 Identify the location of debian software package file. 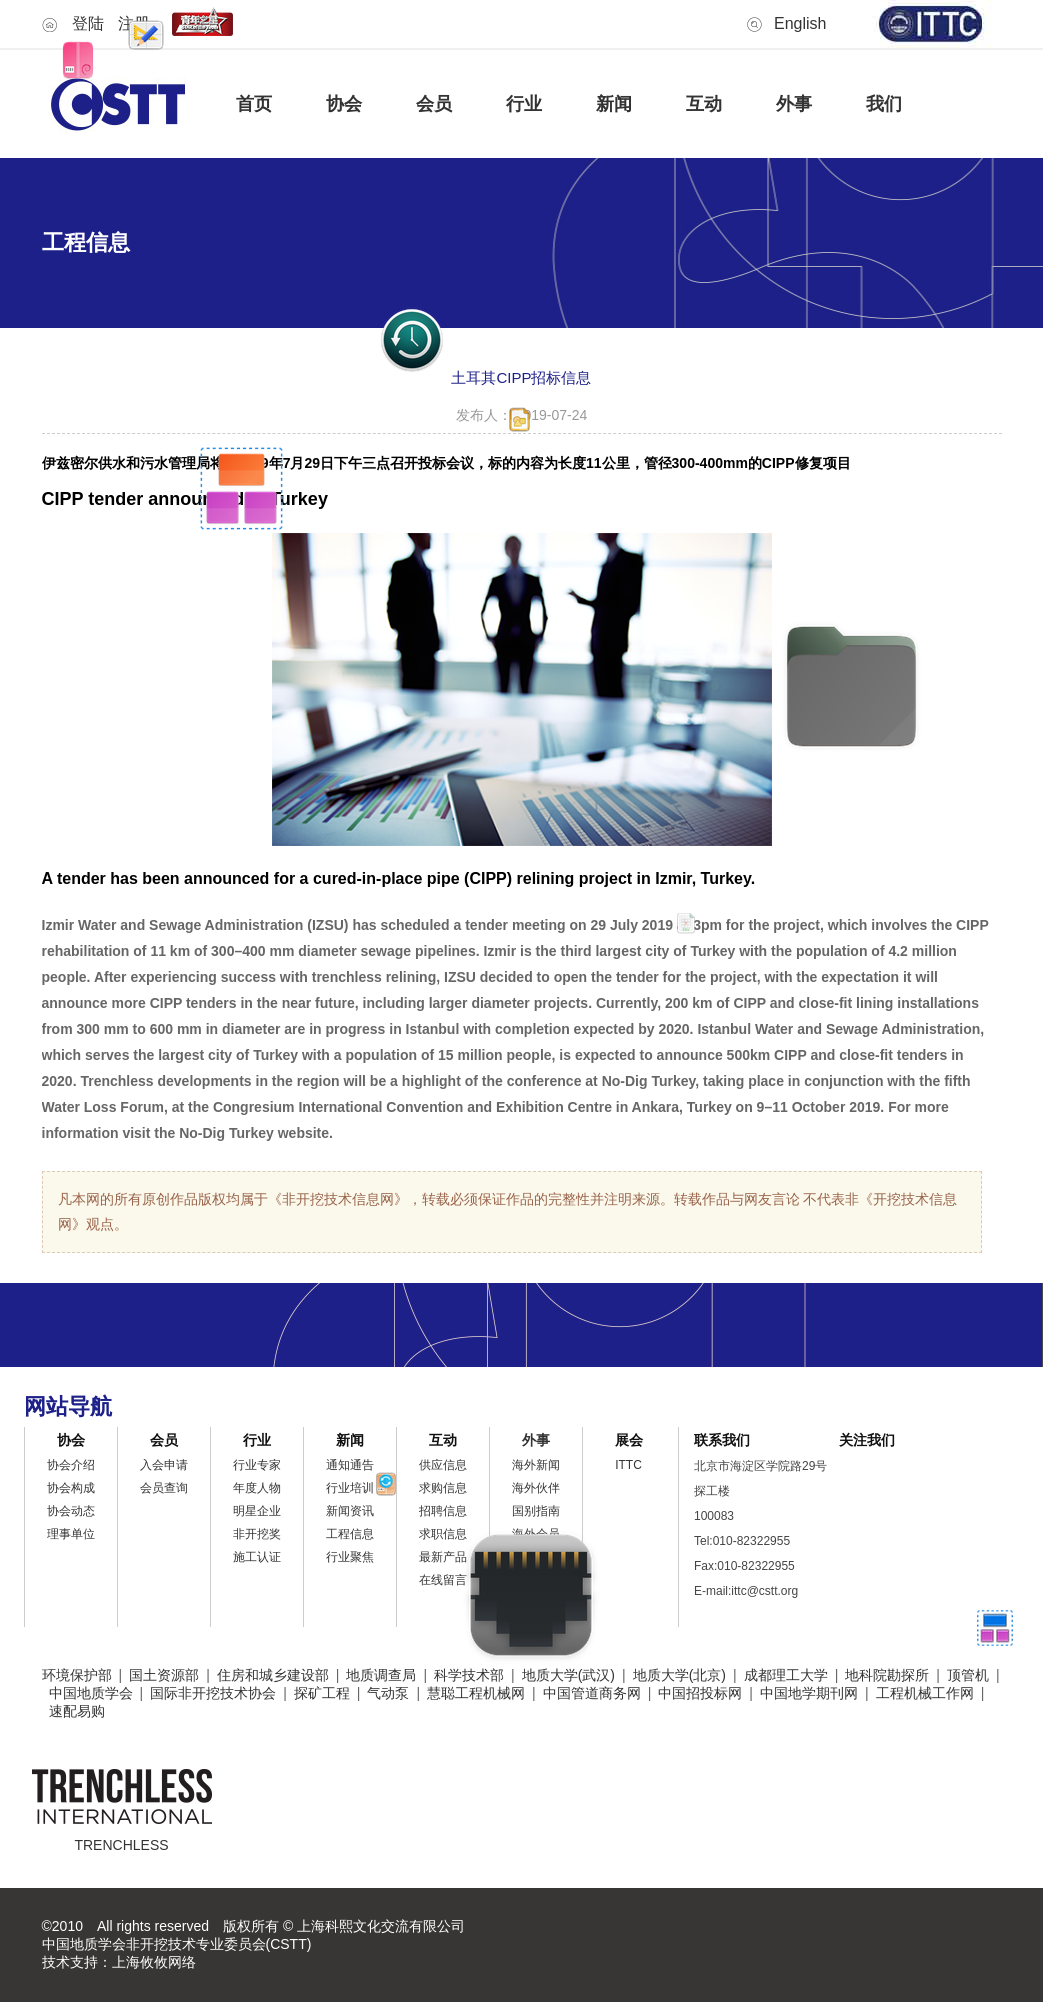
(78, 60).